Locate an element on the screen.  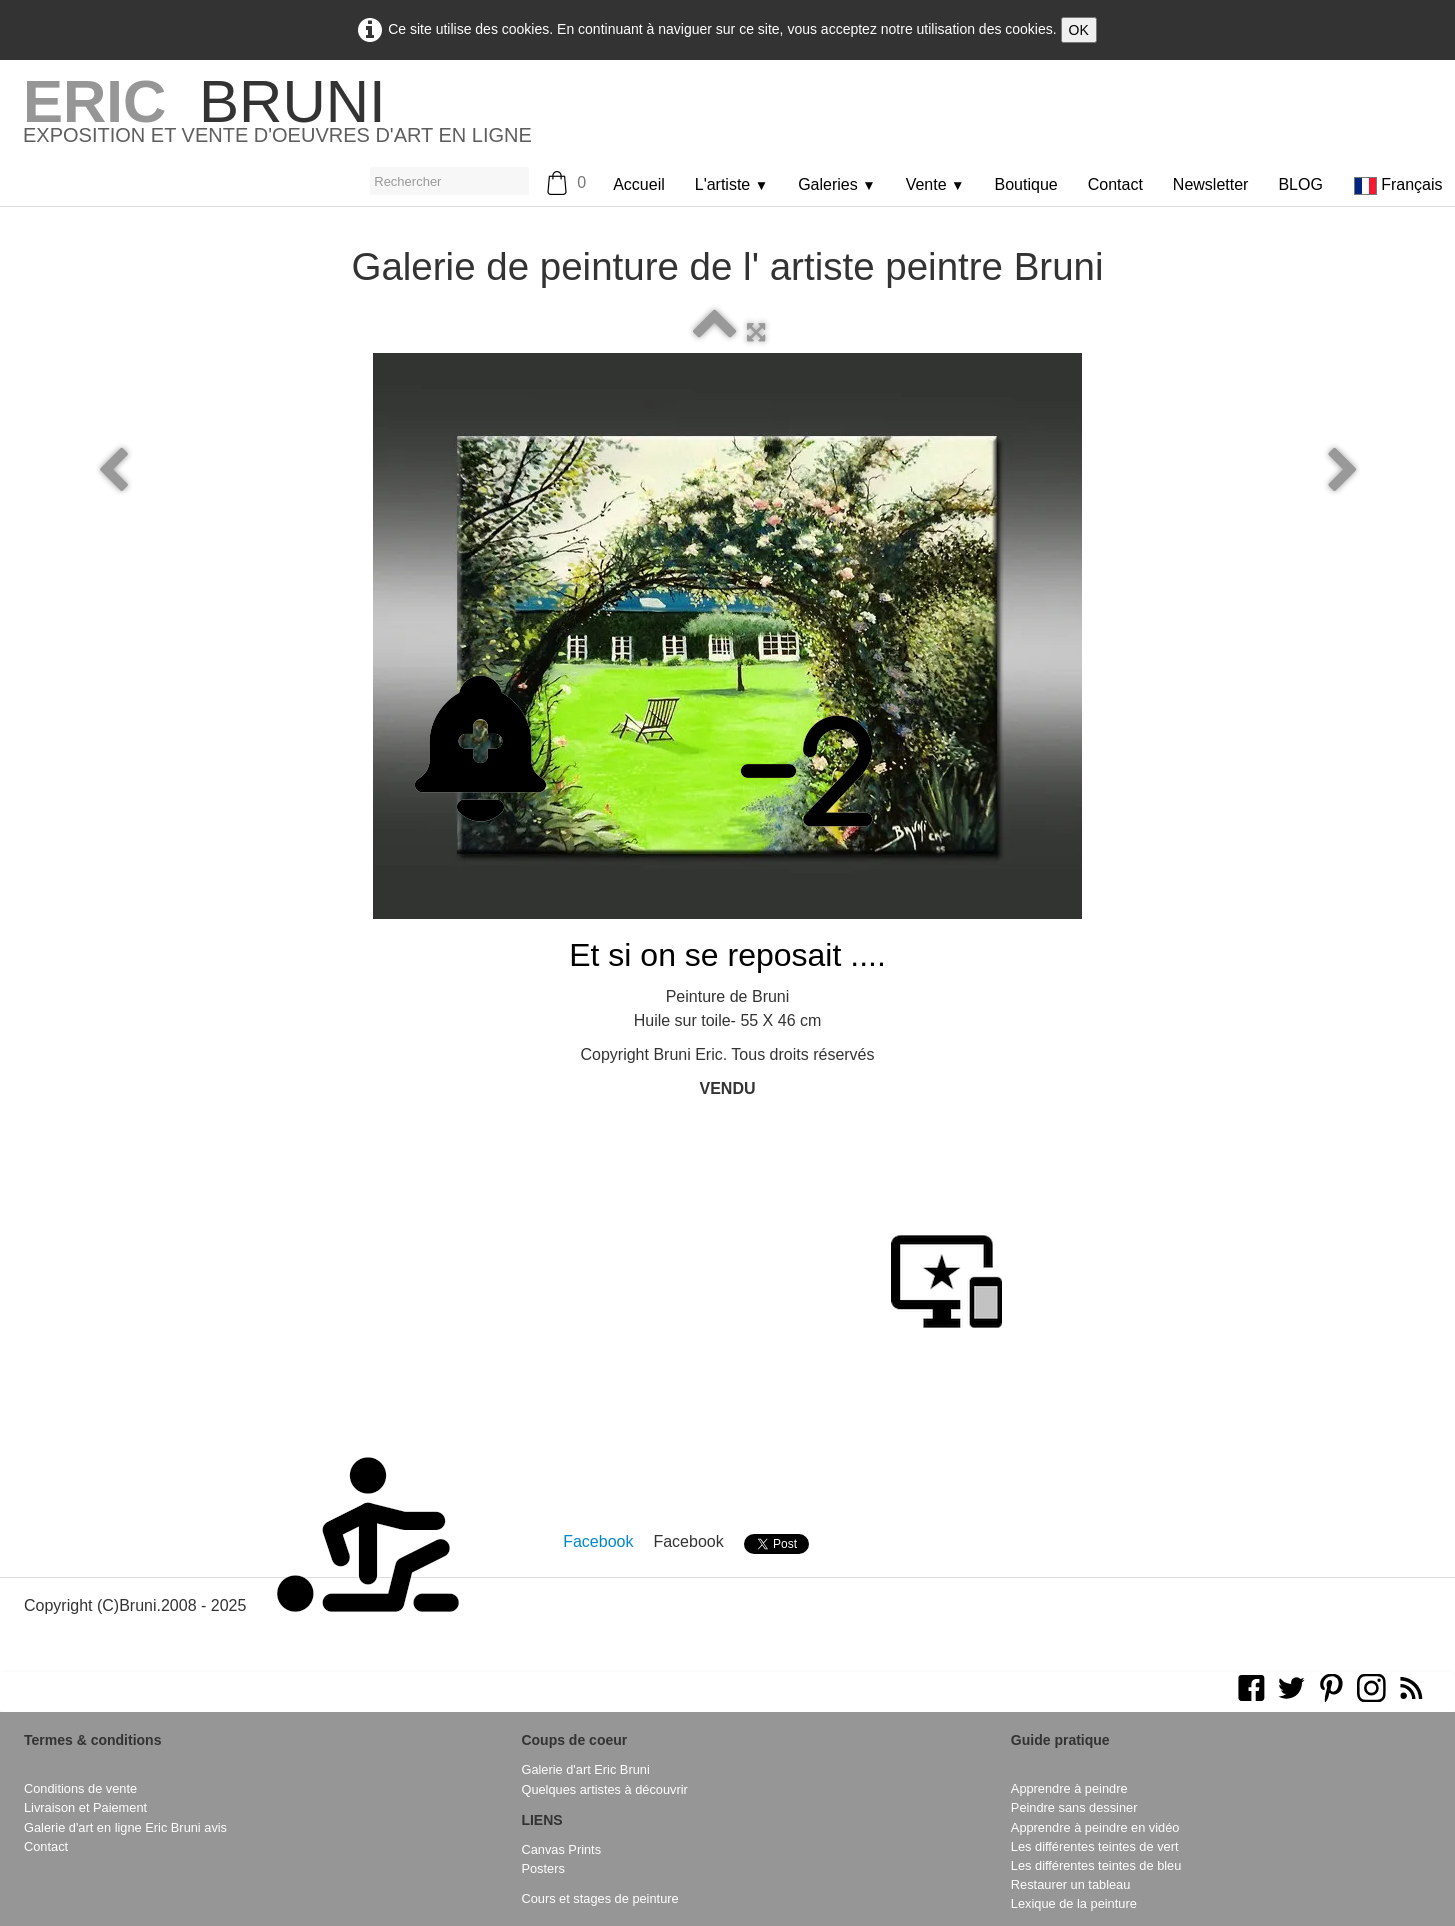
add a new notification or alert is located at coordinates (480, 748).